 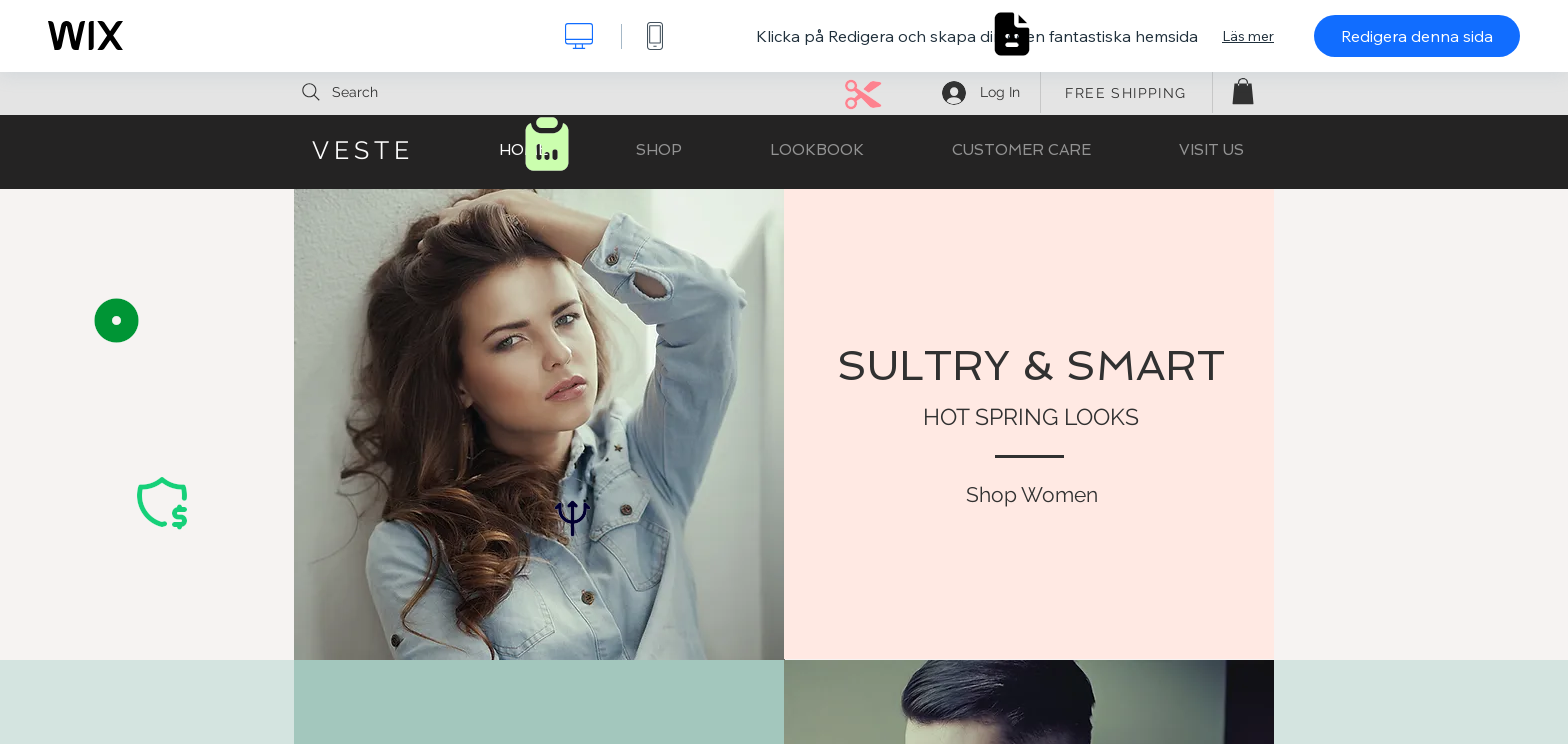 What do you see at coordinates (862, 94) in the screenshot?
I see `cut selected content` at bounding box center [862, 94].